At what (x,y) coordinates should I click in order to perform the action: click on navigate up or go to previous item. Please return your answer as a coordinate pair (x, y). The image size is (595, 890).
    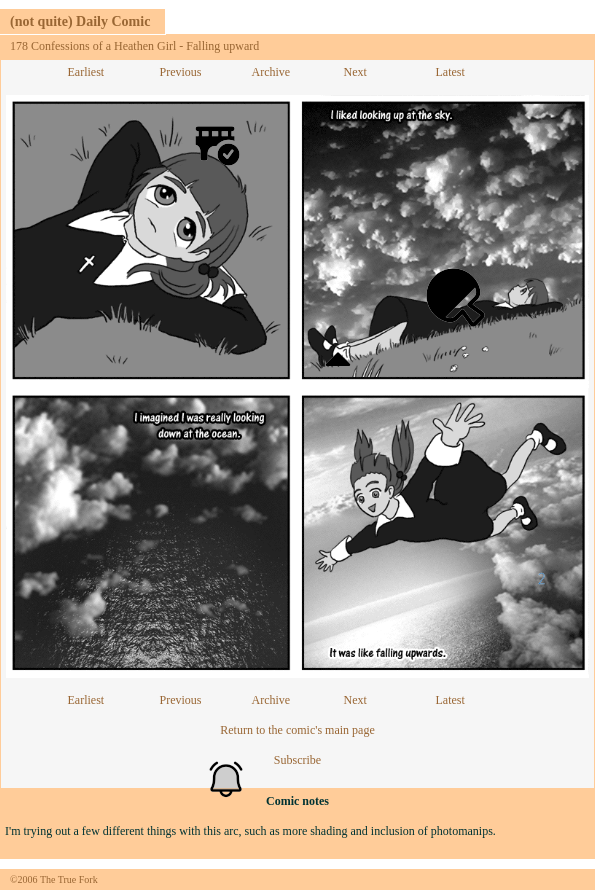
    Looking at the image, I should click on (338, 366).